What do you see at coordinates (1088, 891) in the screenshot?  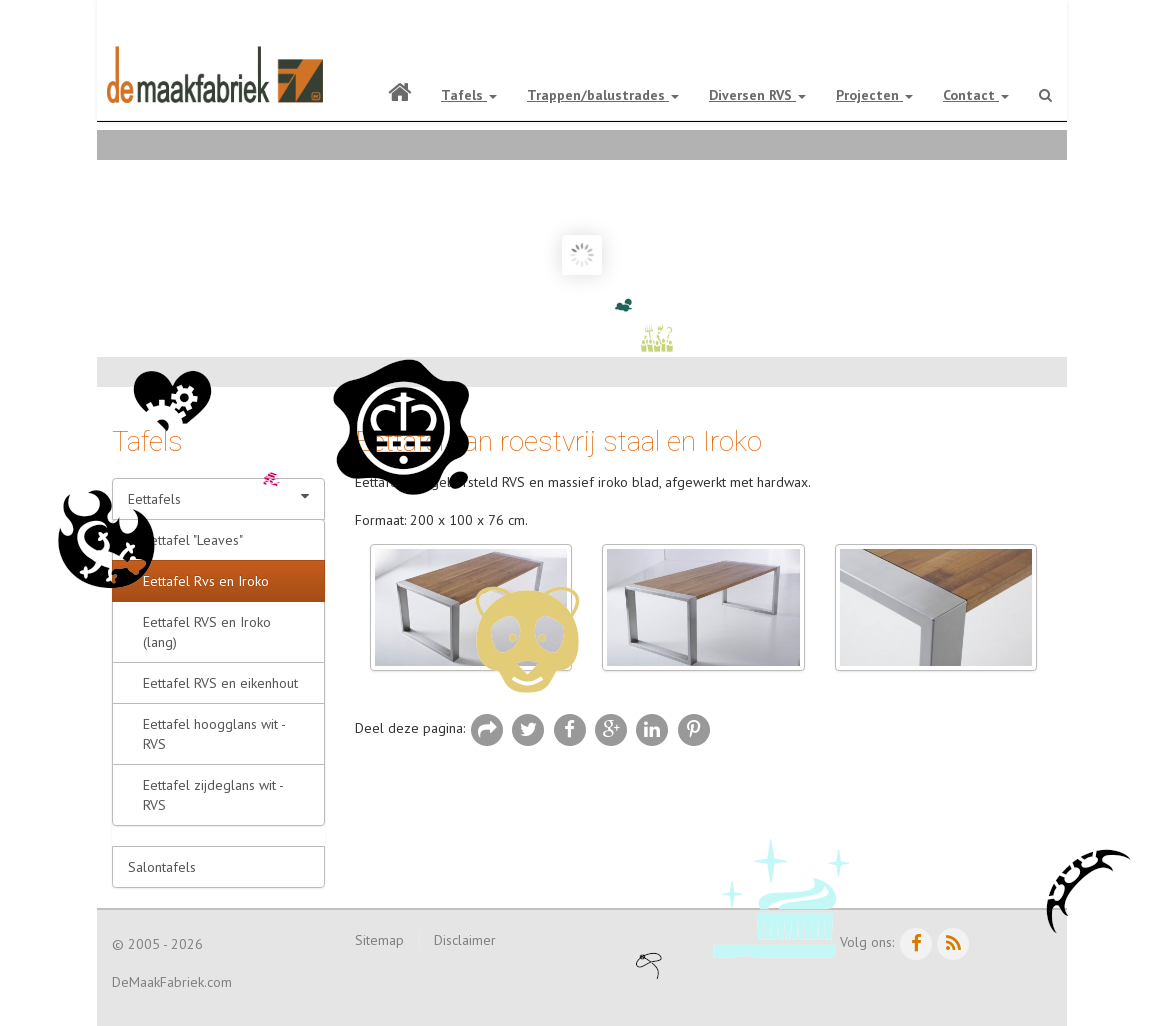 I see `select the bat'leth weapon in a game inventory` at bounding box center [1088, 891].